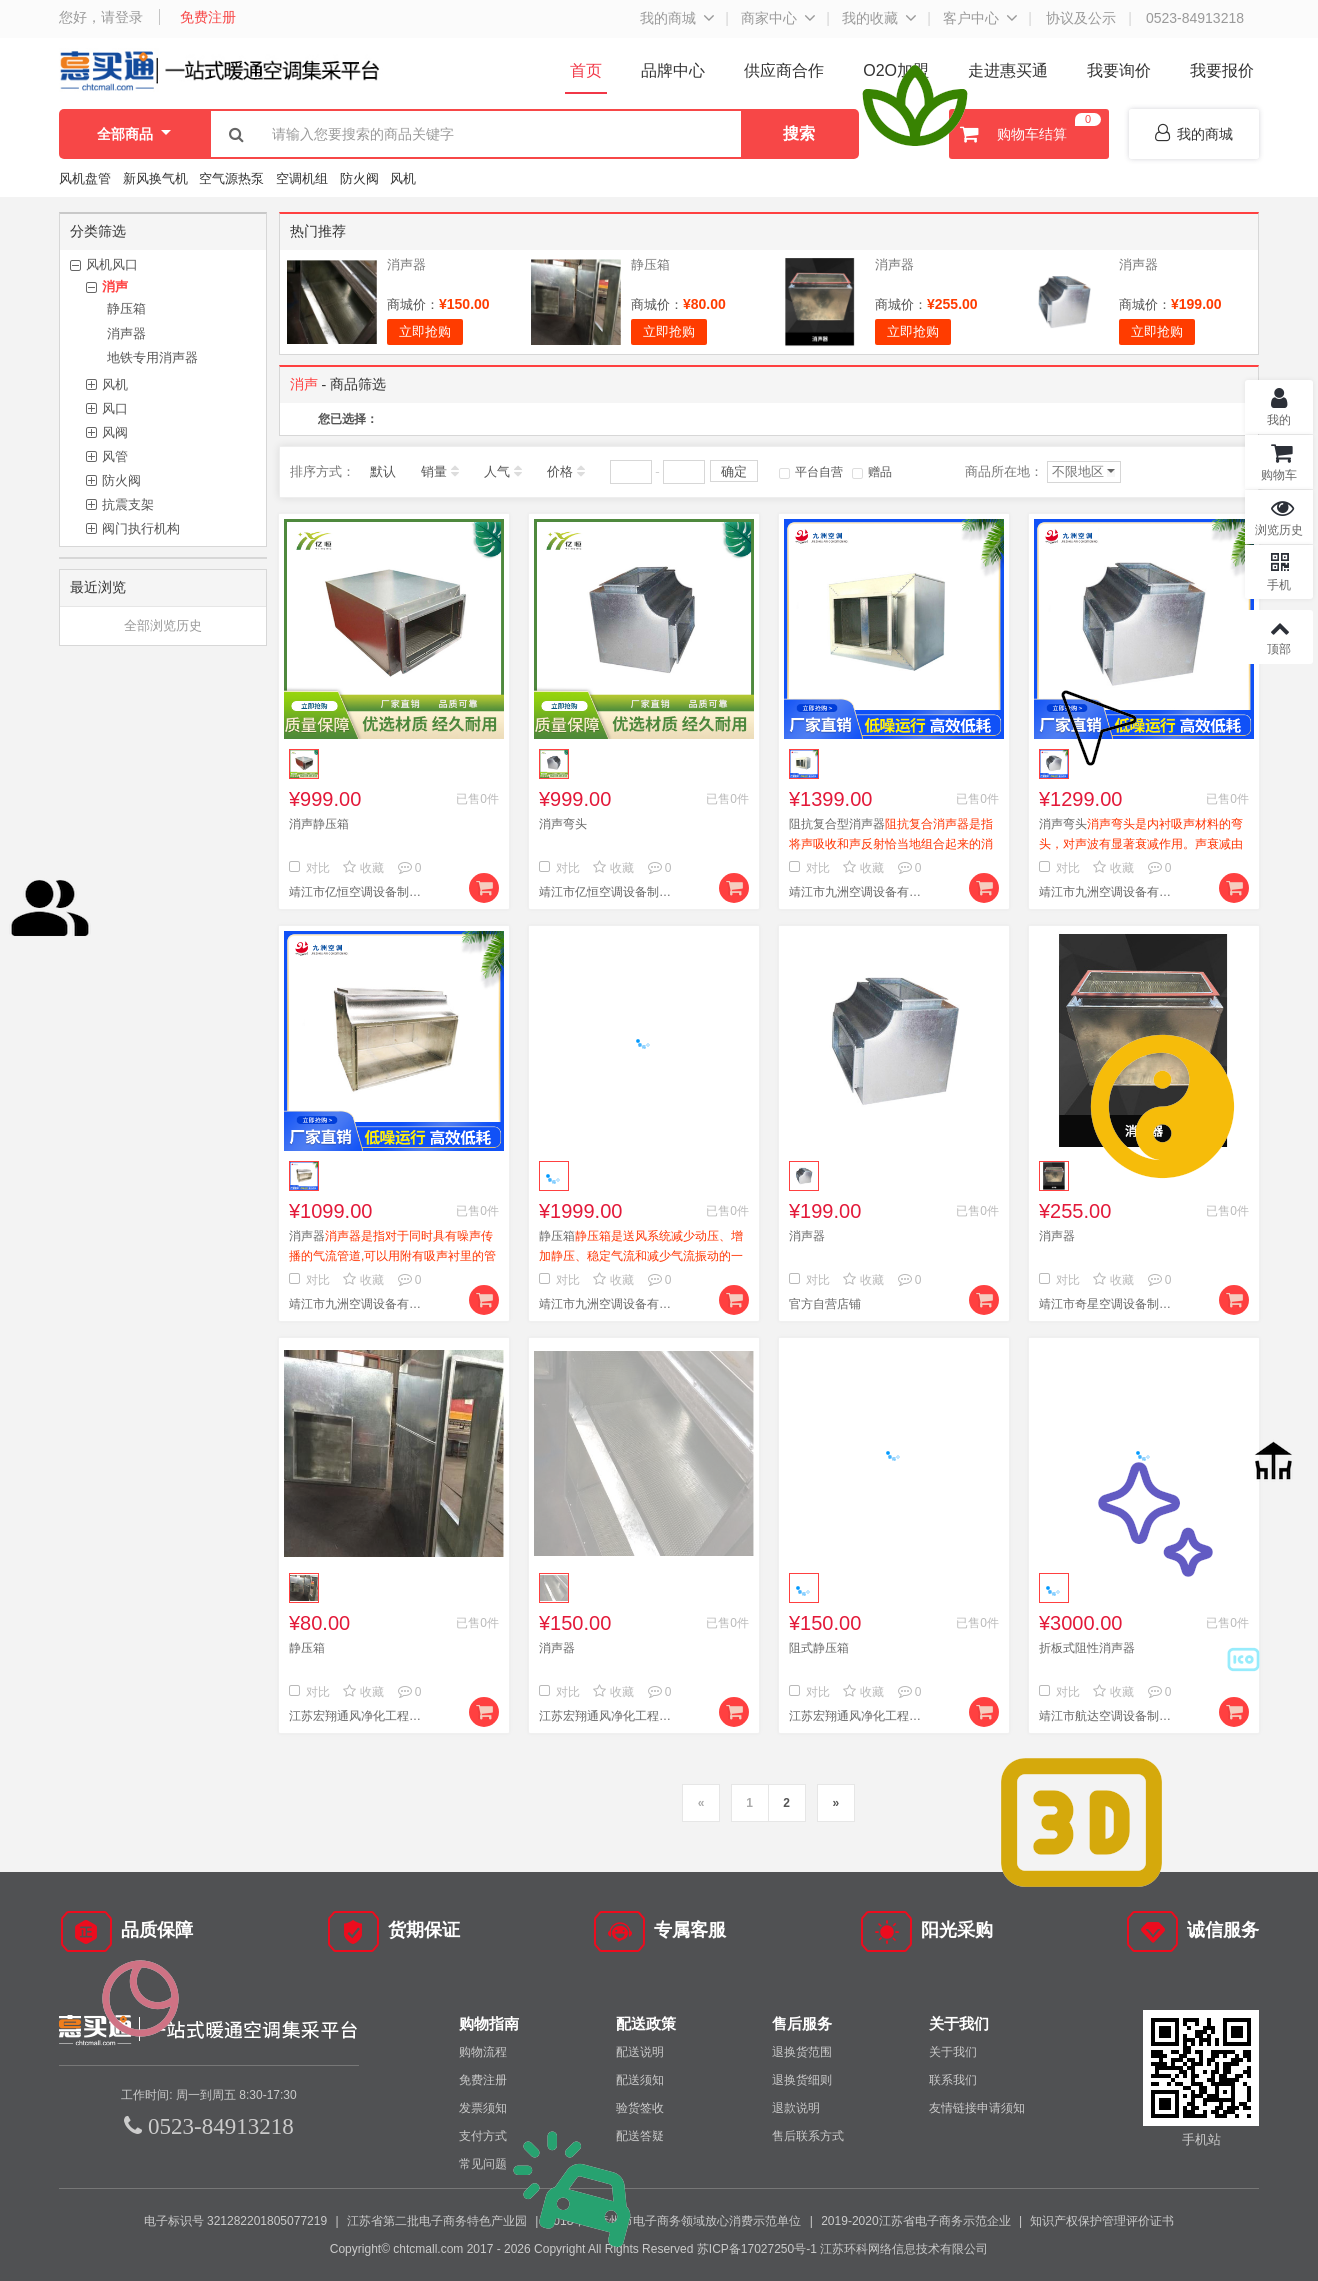  Describe the element at coordinates (140, 1998) in the screenshot. I see `toggle dark mode or night theme` at that location.